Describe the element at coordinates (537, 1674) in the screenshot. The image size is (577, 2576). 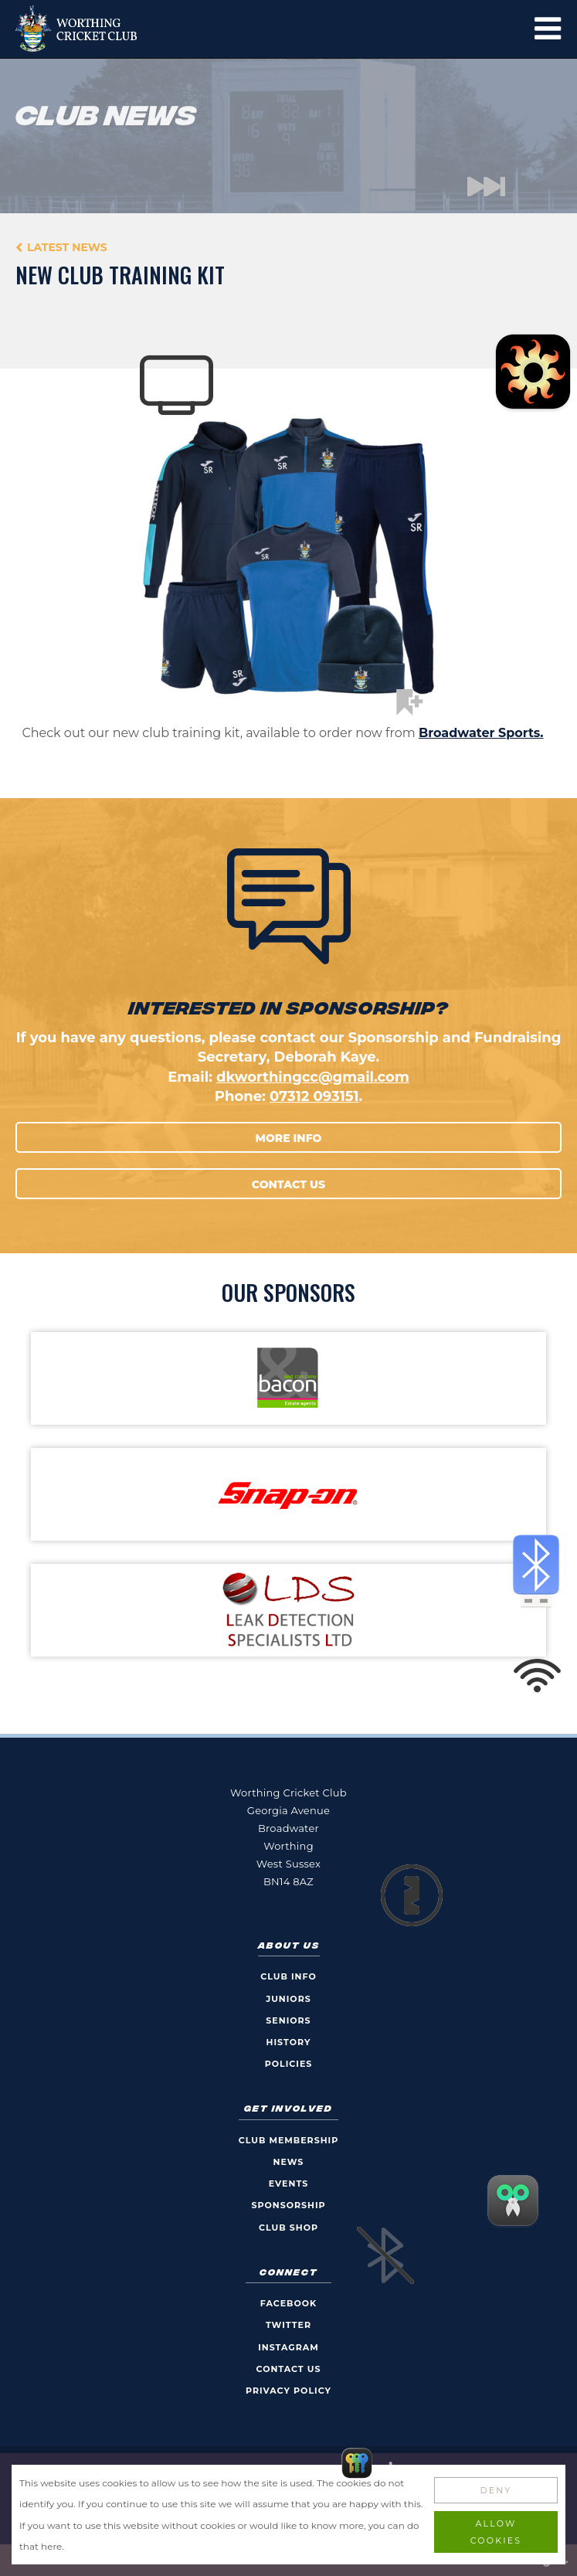
I see `indicates wireless network connection status` at that location.